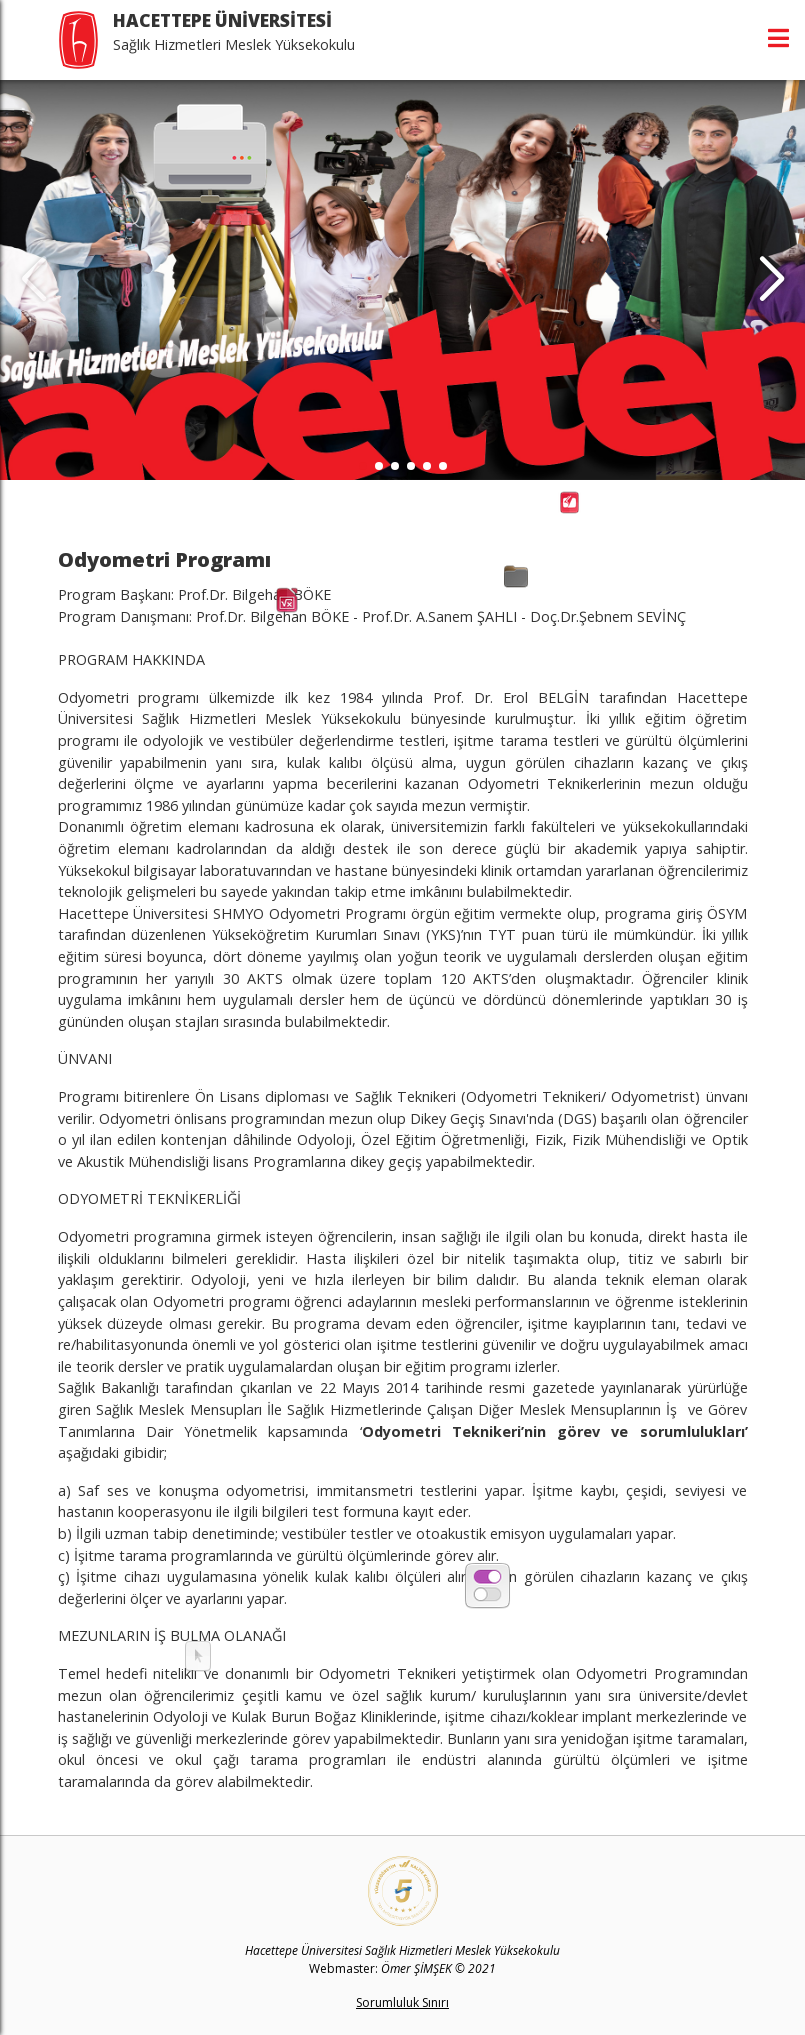 The height and width of the screenshot is (2035, 805). Describe the element at coordinates (516, 576) in the screenshot. I see `open folder to view contents` at that location.